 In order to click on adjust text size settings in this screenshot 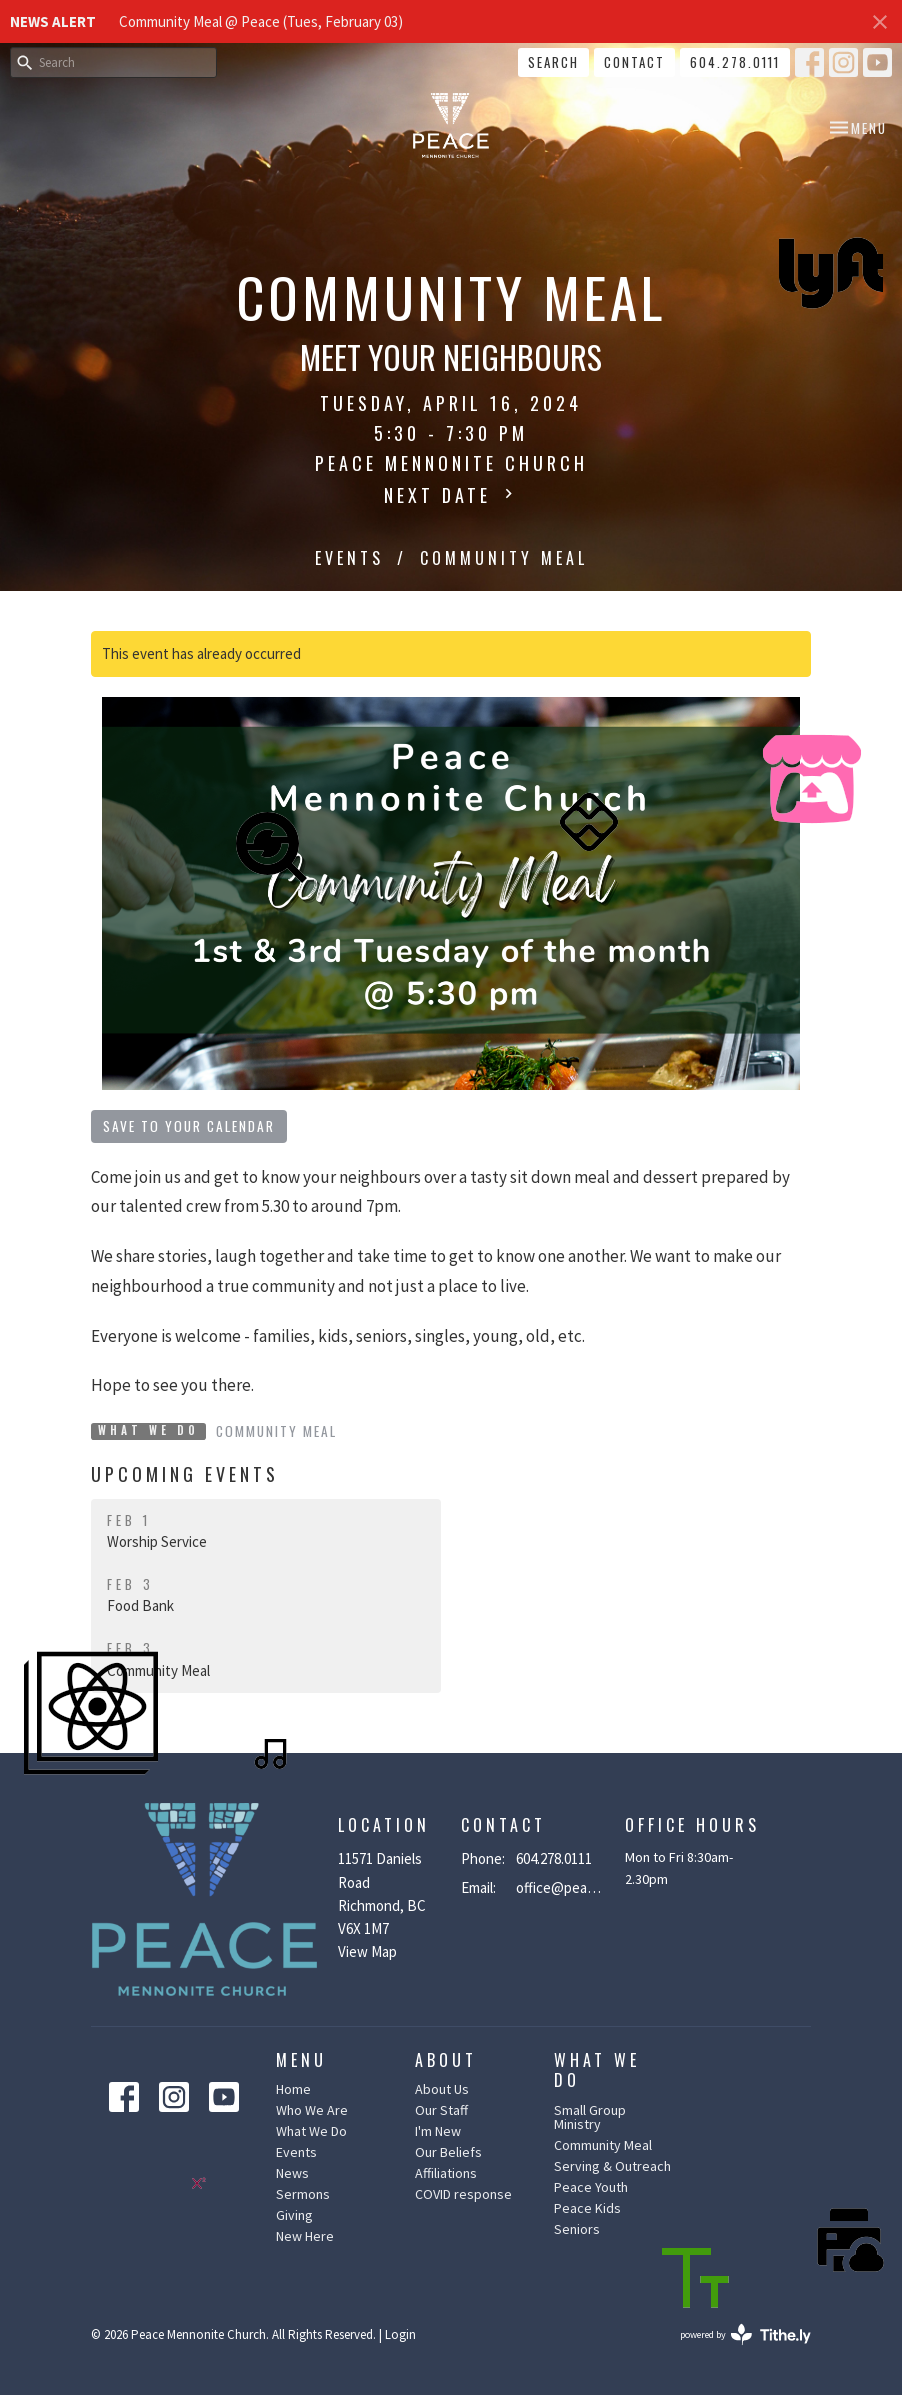, I will do `click(697, 2276)`.